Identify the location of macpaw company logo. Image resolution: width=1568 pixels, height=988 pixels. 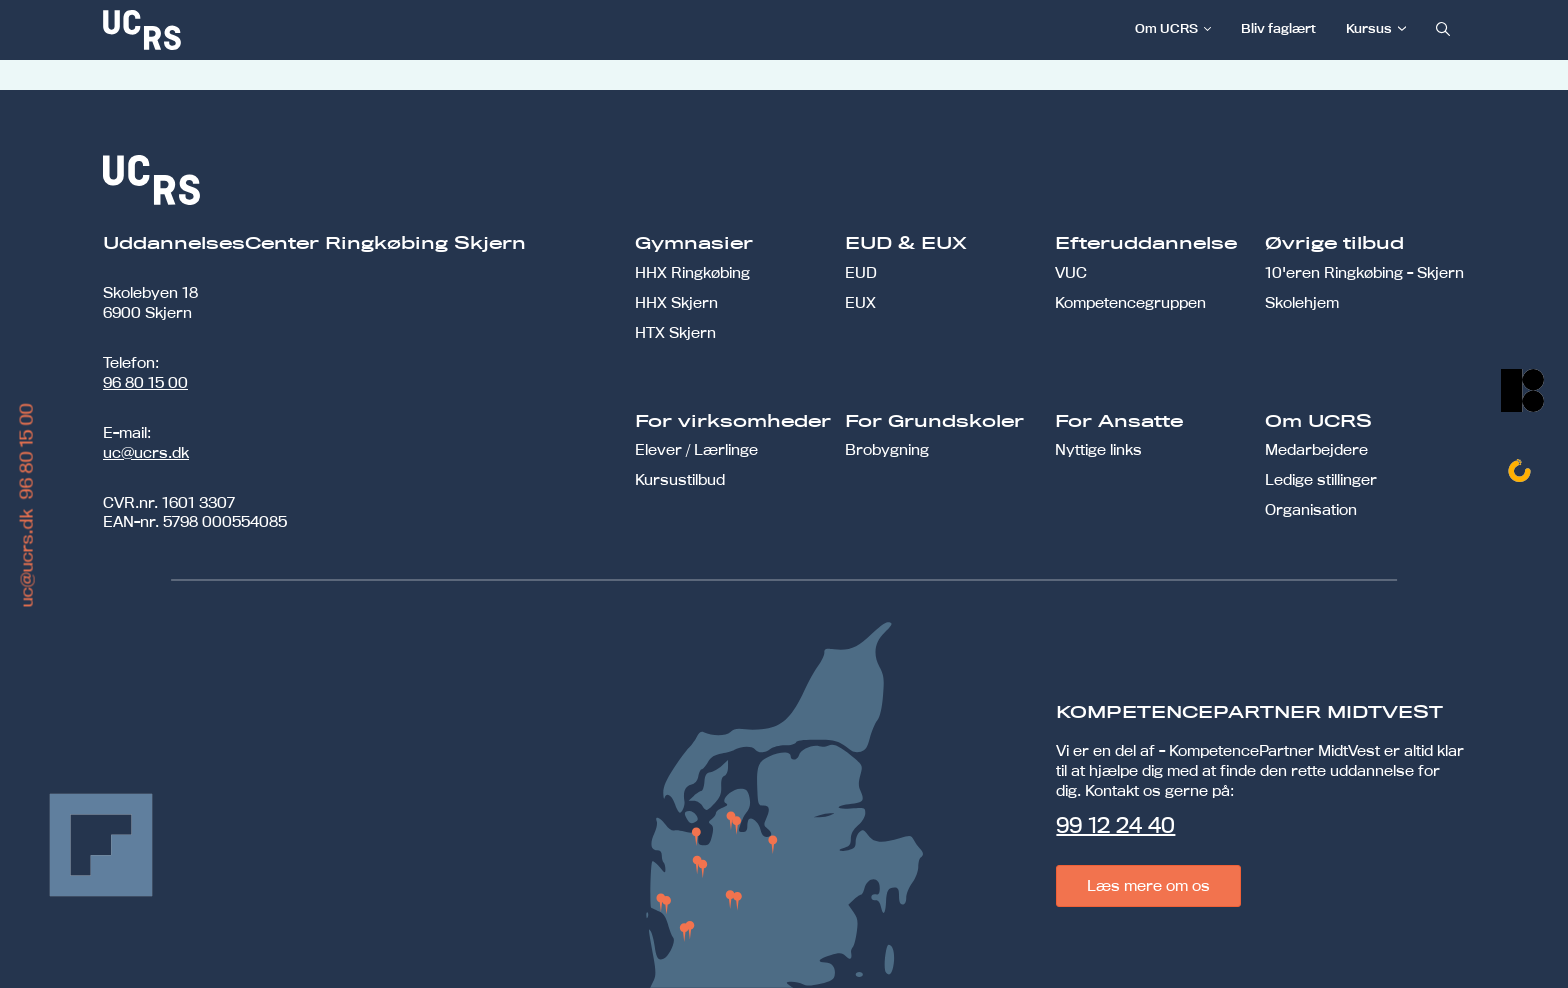
(1519, 470).